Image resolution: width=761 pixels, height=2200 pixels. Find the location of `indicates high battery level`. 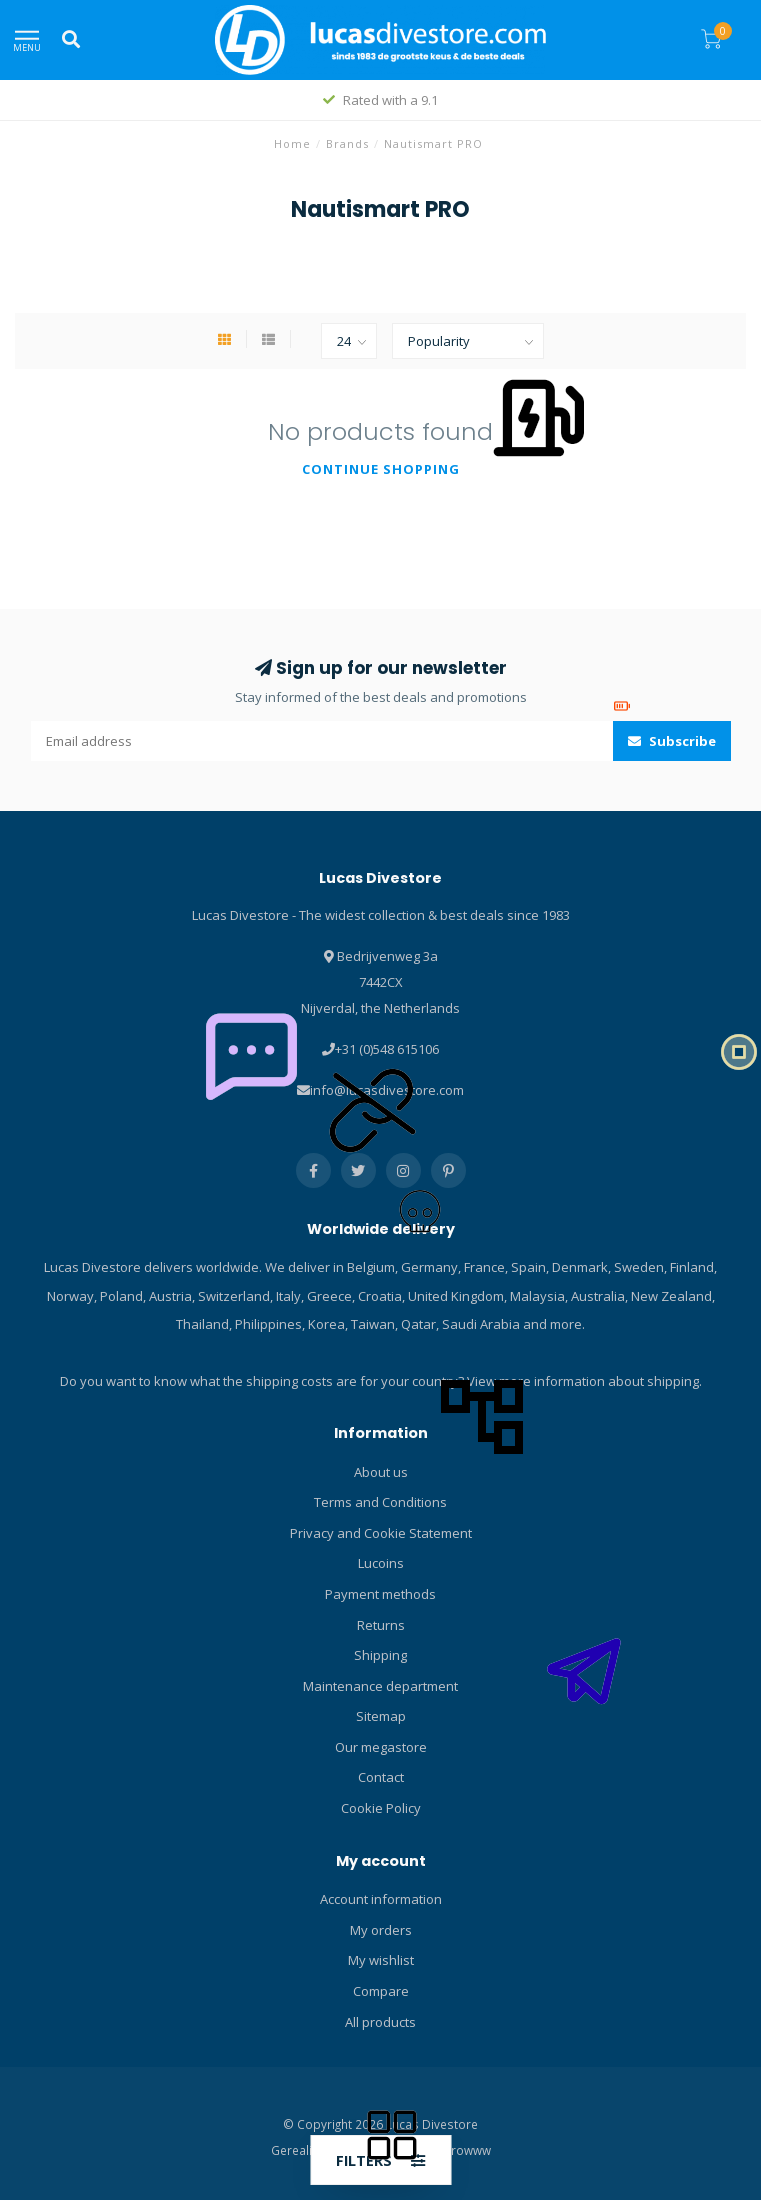

indicates high battery level is located at coordinates (622, 706).